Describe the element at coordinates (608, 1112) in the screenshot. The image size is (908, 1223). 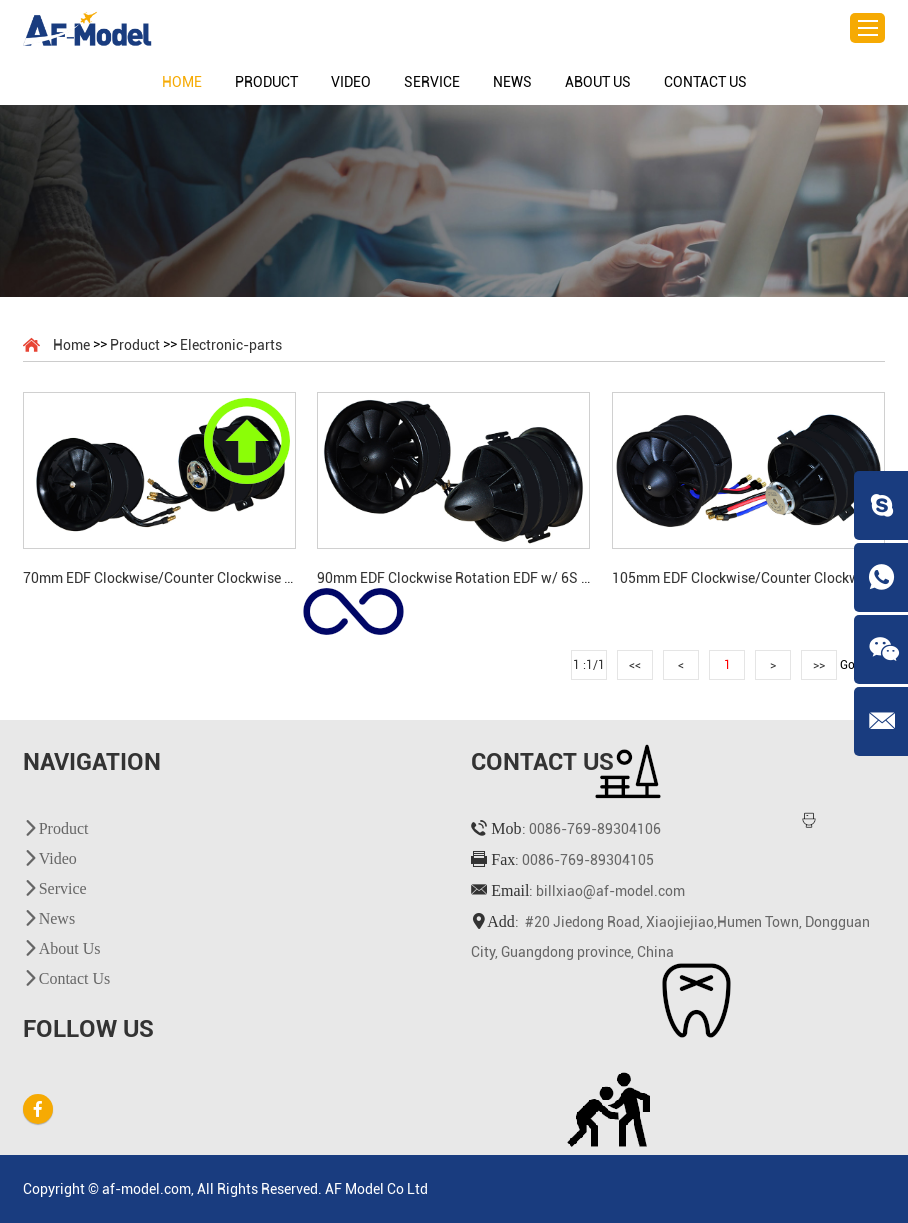
I see `access kabaddi sports content or scores` at that location.